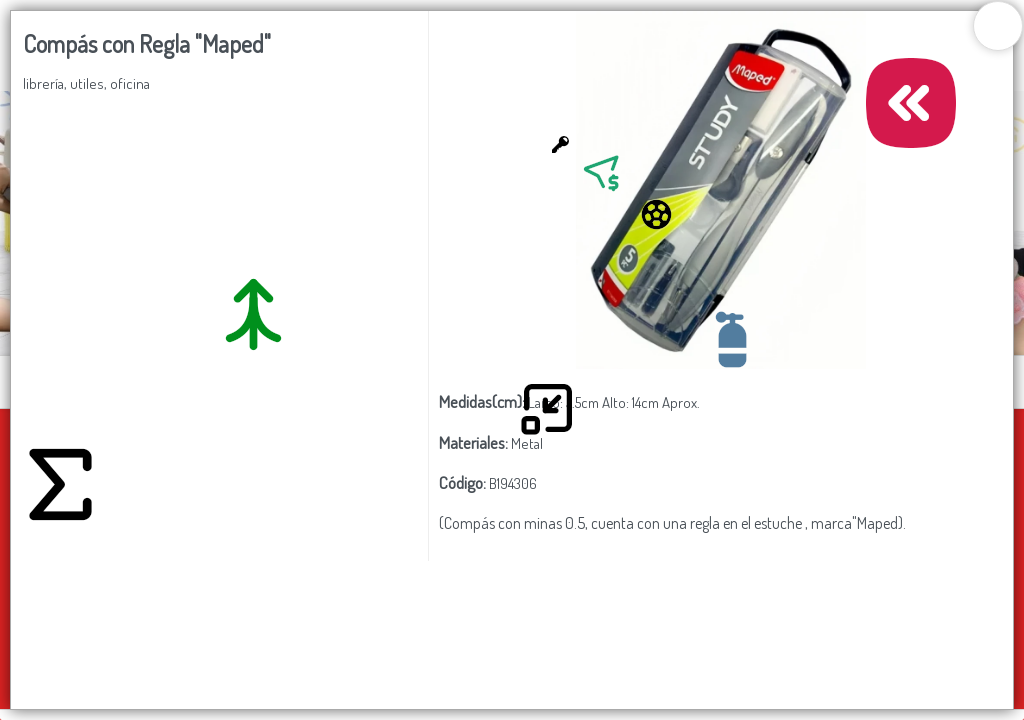  I want to click on access sports or soccer-related content, so click(656, 214).